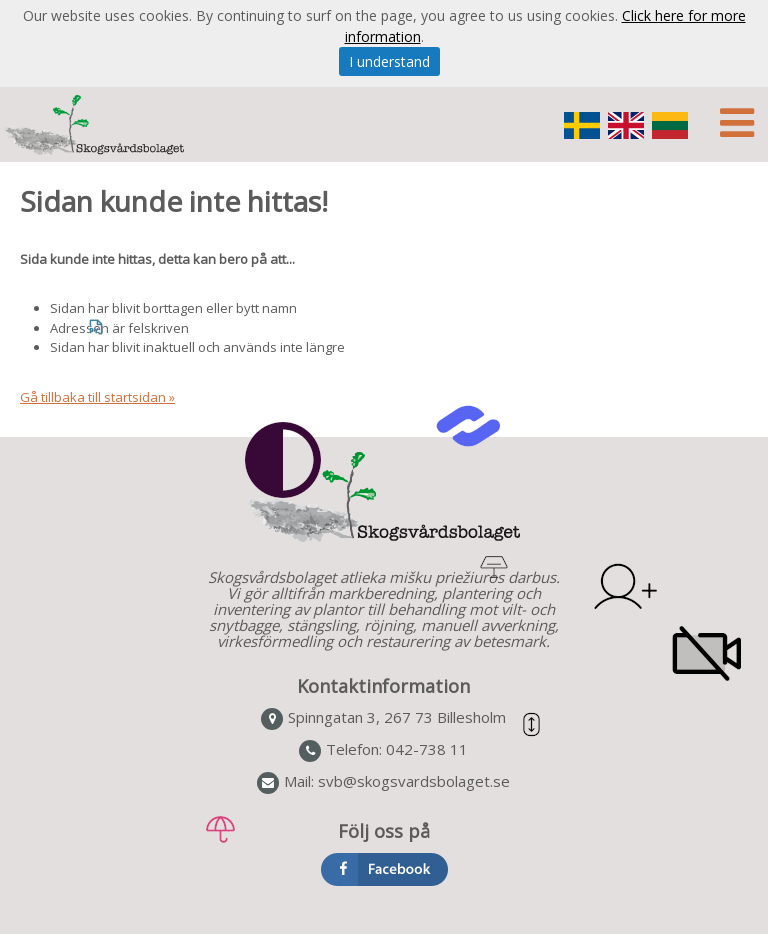  I want to click on view weather protection or rain forecast, so click(220, 829).